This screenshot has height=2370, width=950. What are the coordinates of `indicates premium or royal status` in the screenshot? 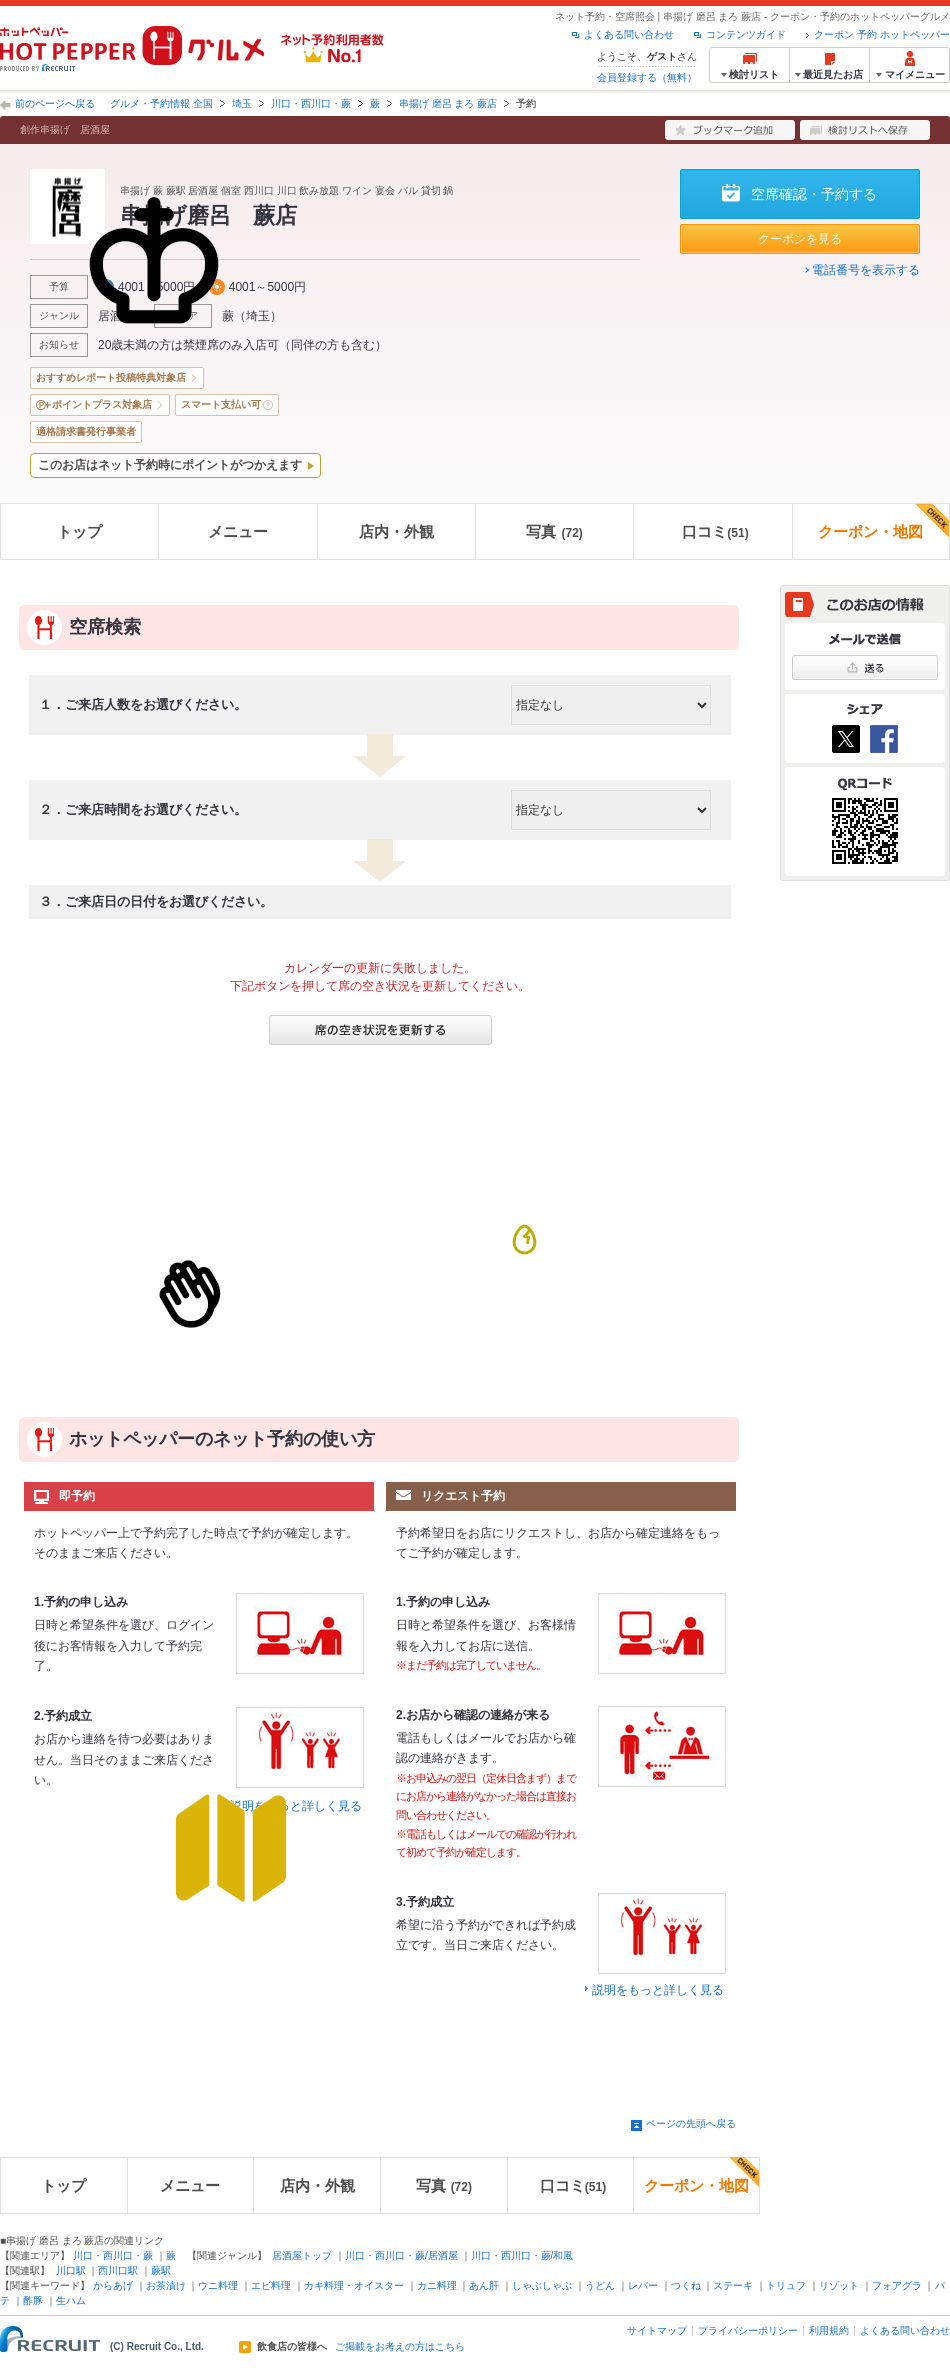 It's located at (154, 268).